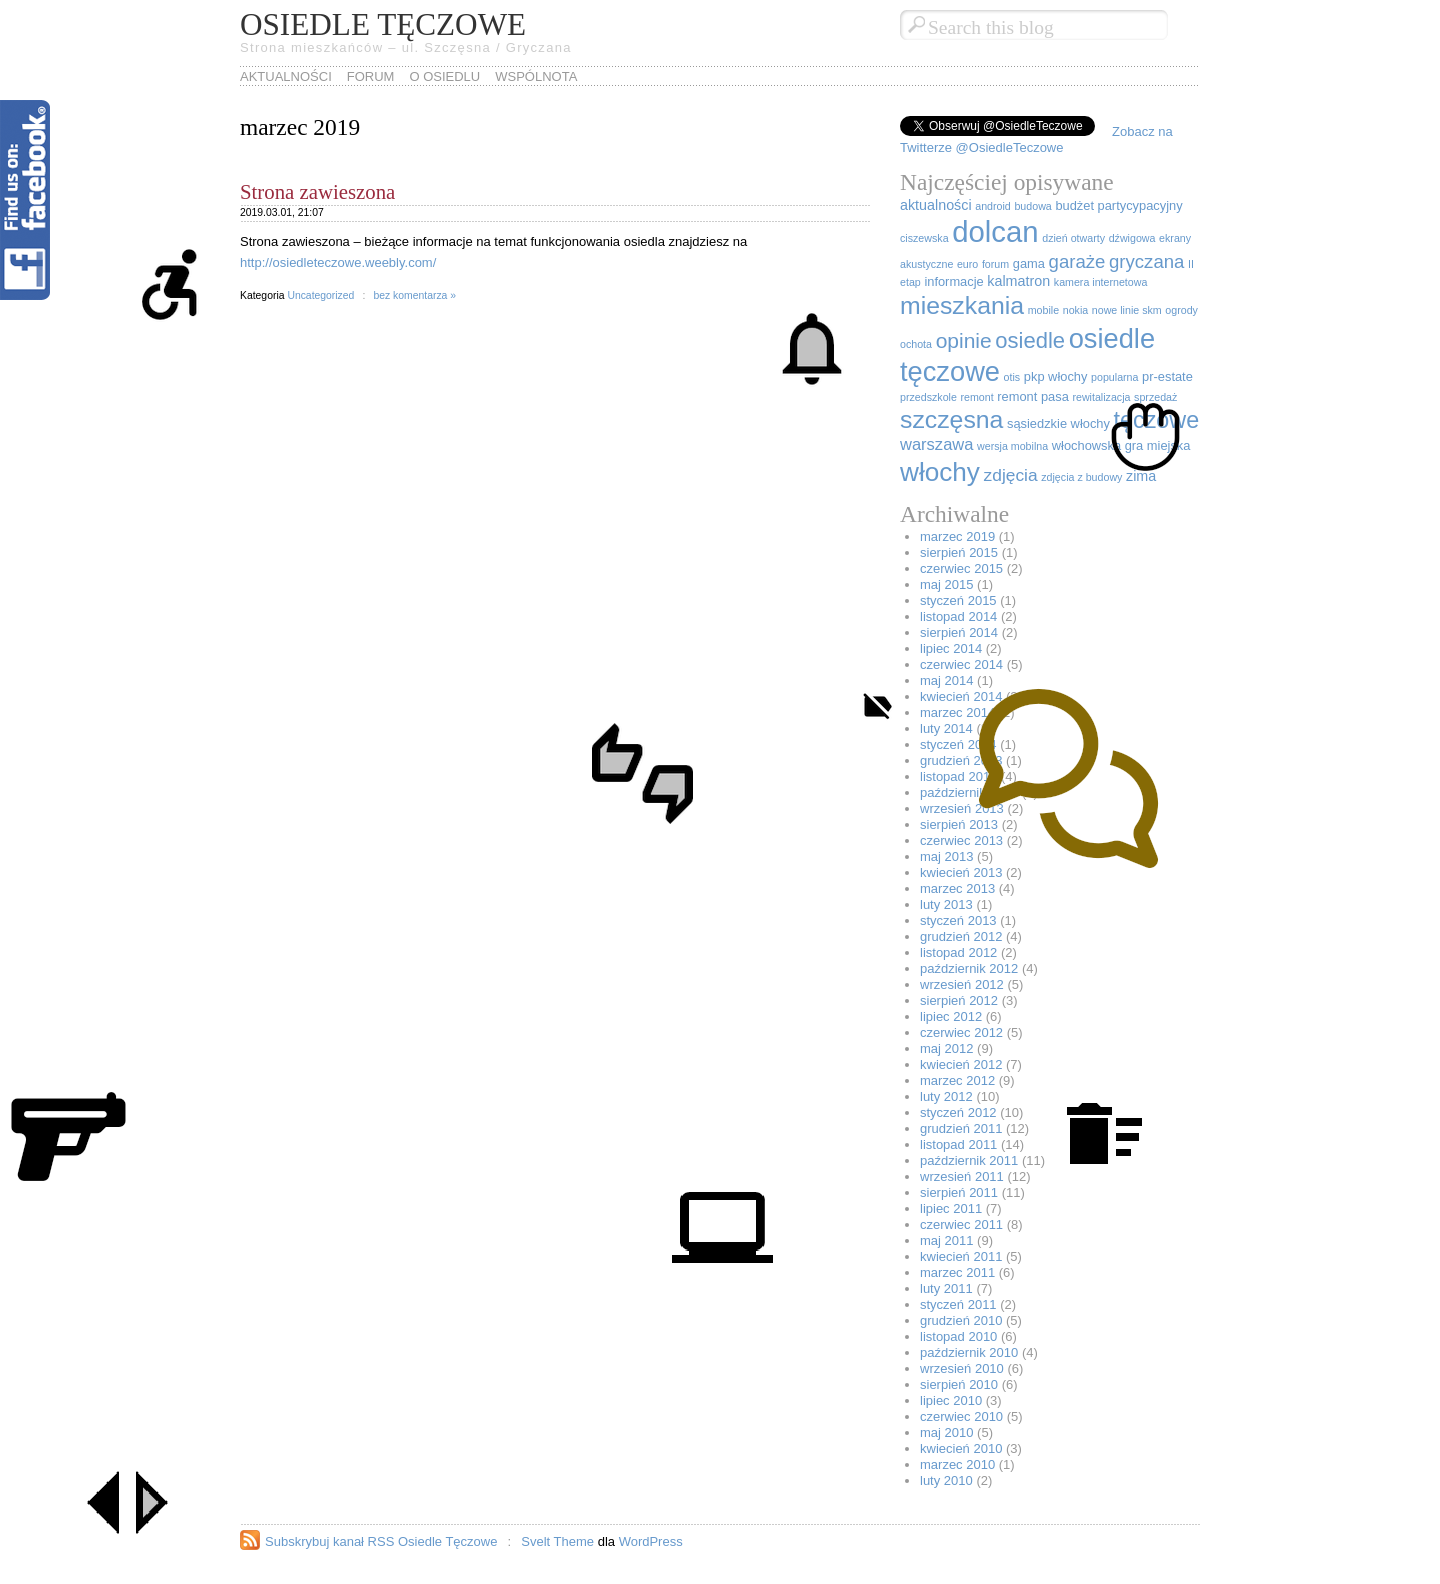 The image size is (1440, 1584). What do you see at coordinates (812, 348) in the screenshot?
I see `view notifications` at bounding box center [812, 348].